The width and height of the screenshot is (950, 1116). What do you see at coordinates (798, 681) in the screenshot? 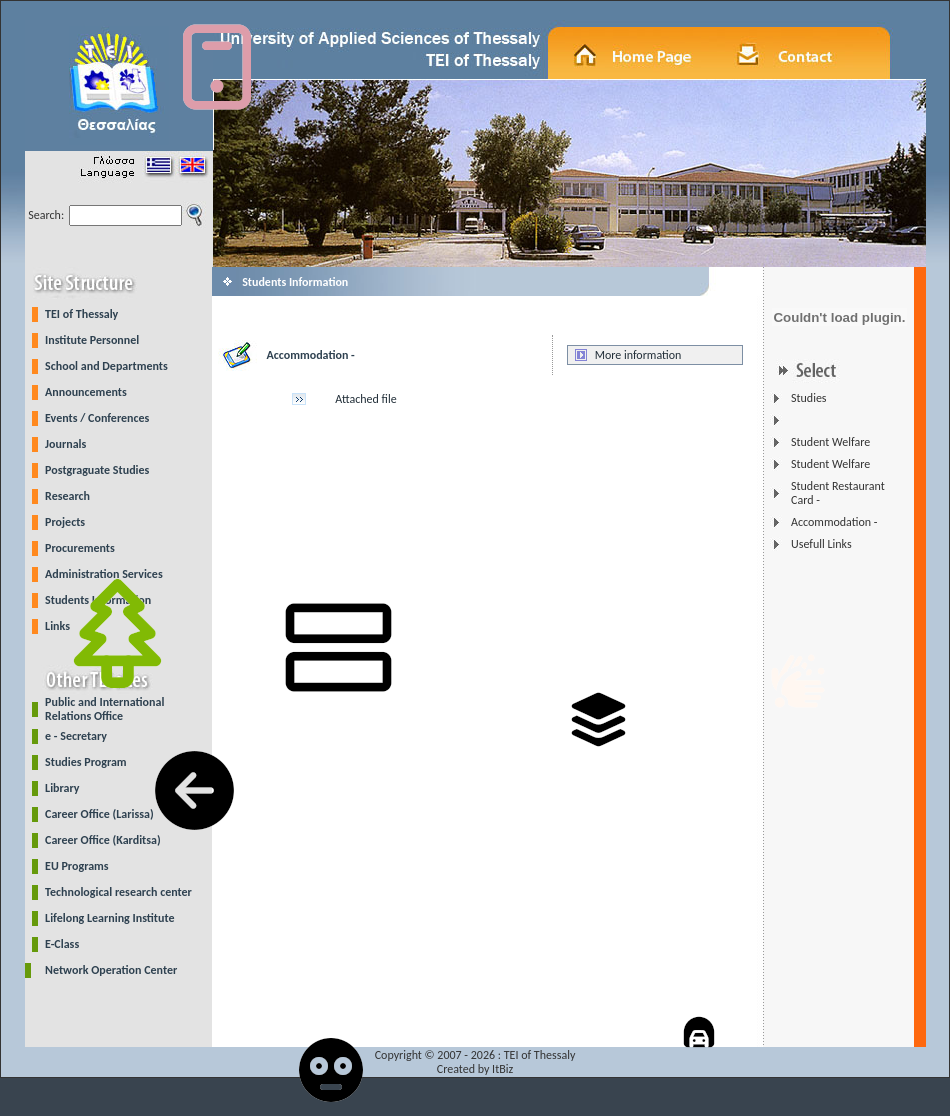
I see `wash hands reminder or hygiene indicator` at bounding box center [798, 681].